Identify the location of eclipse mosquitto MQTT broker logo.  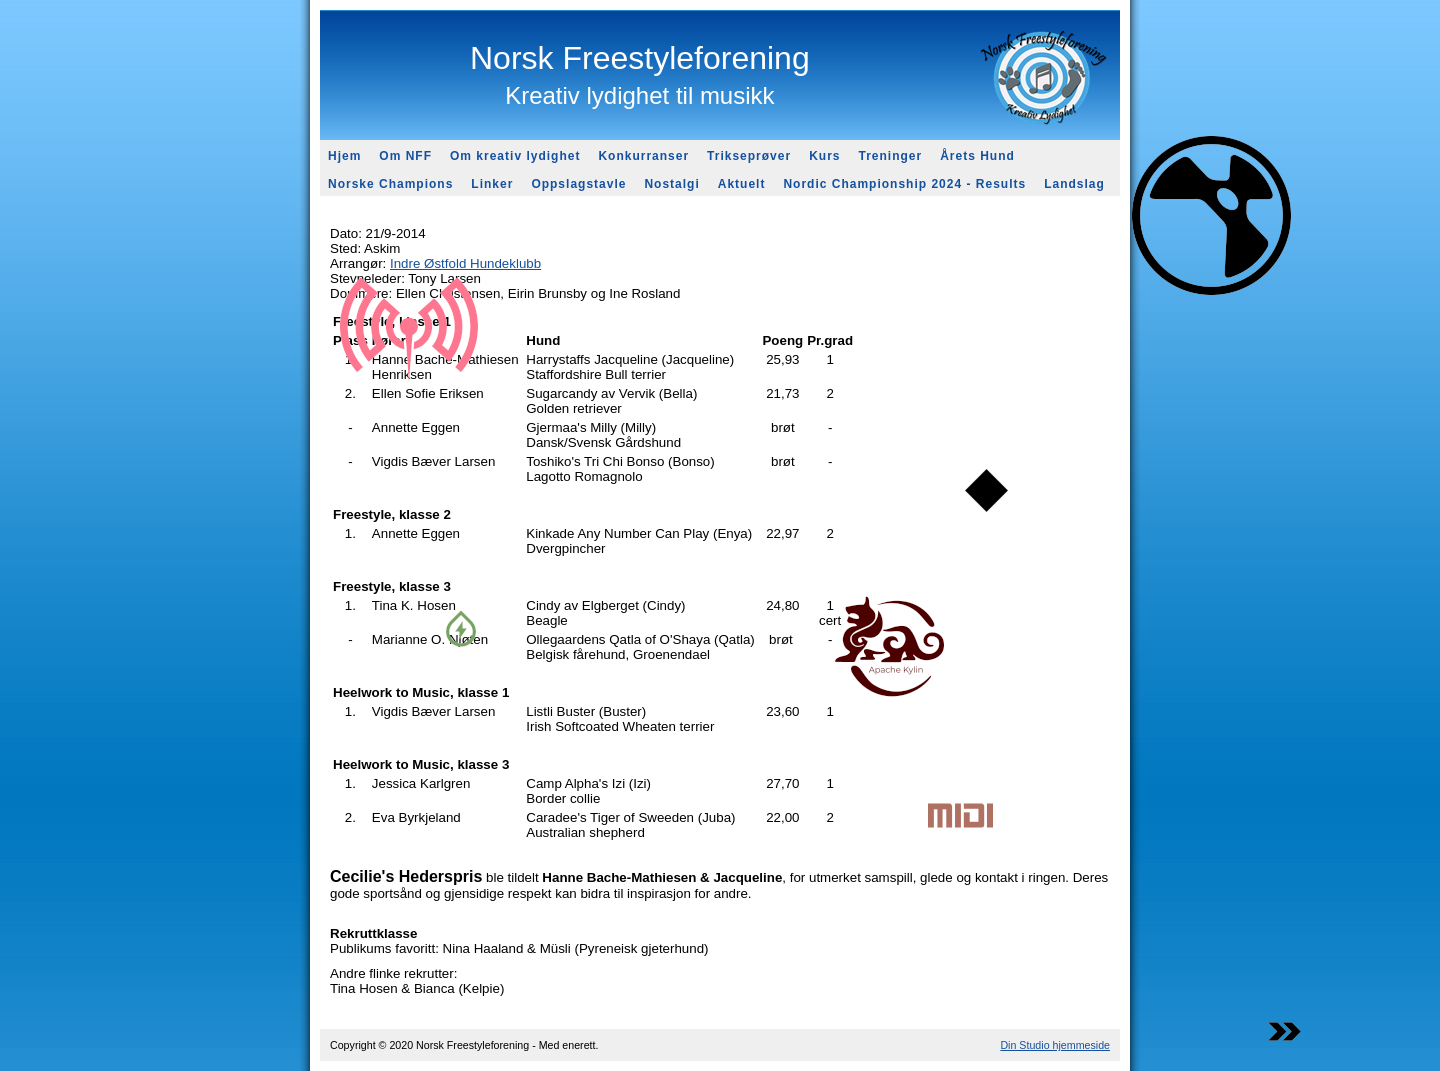
(409, 330).